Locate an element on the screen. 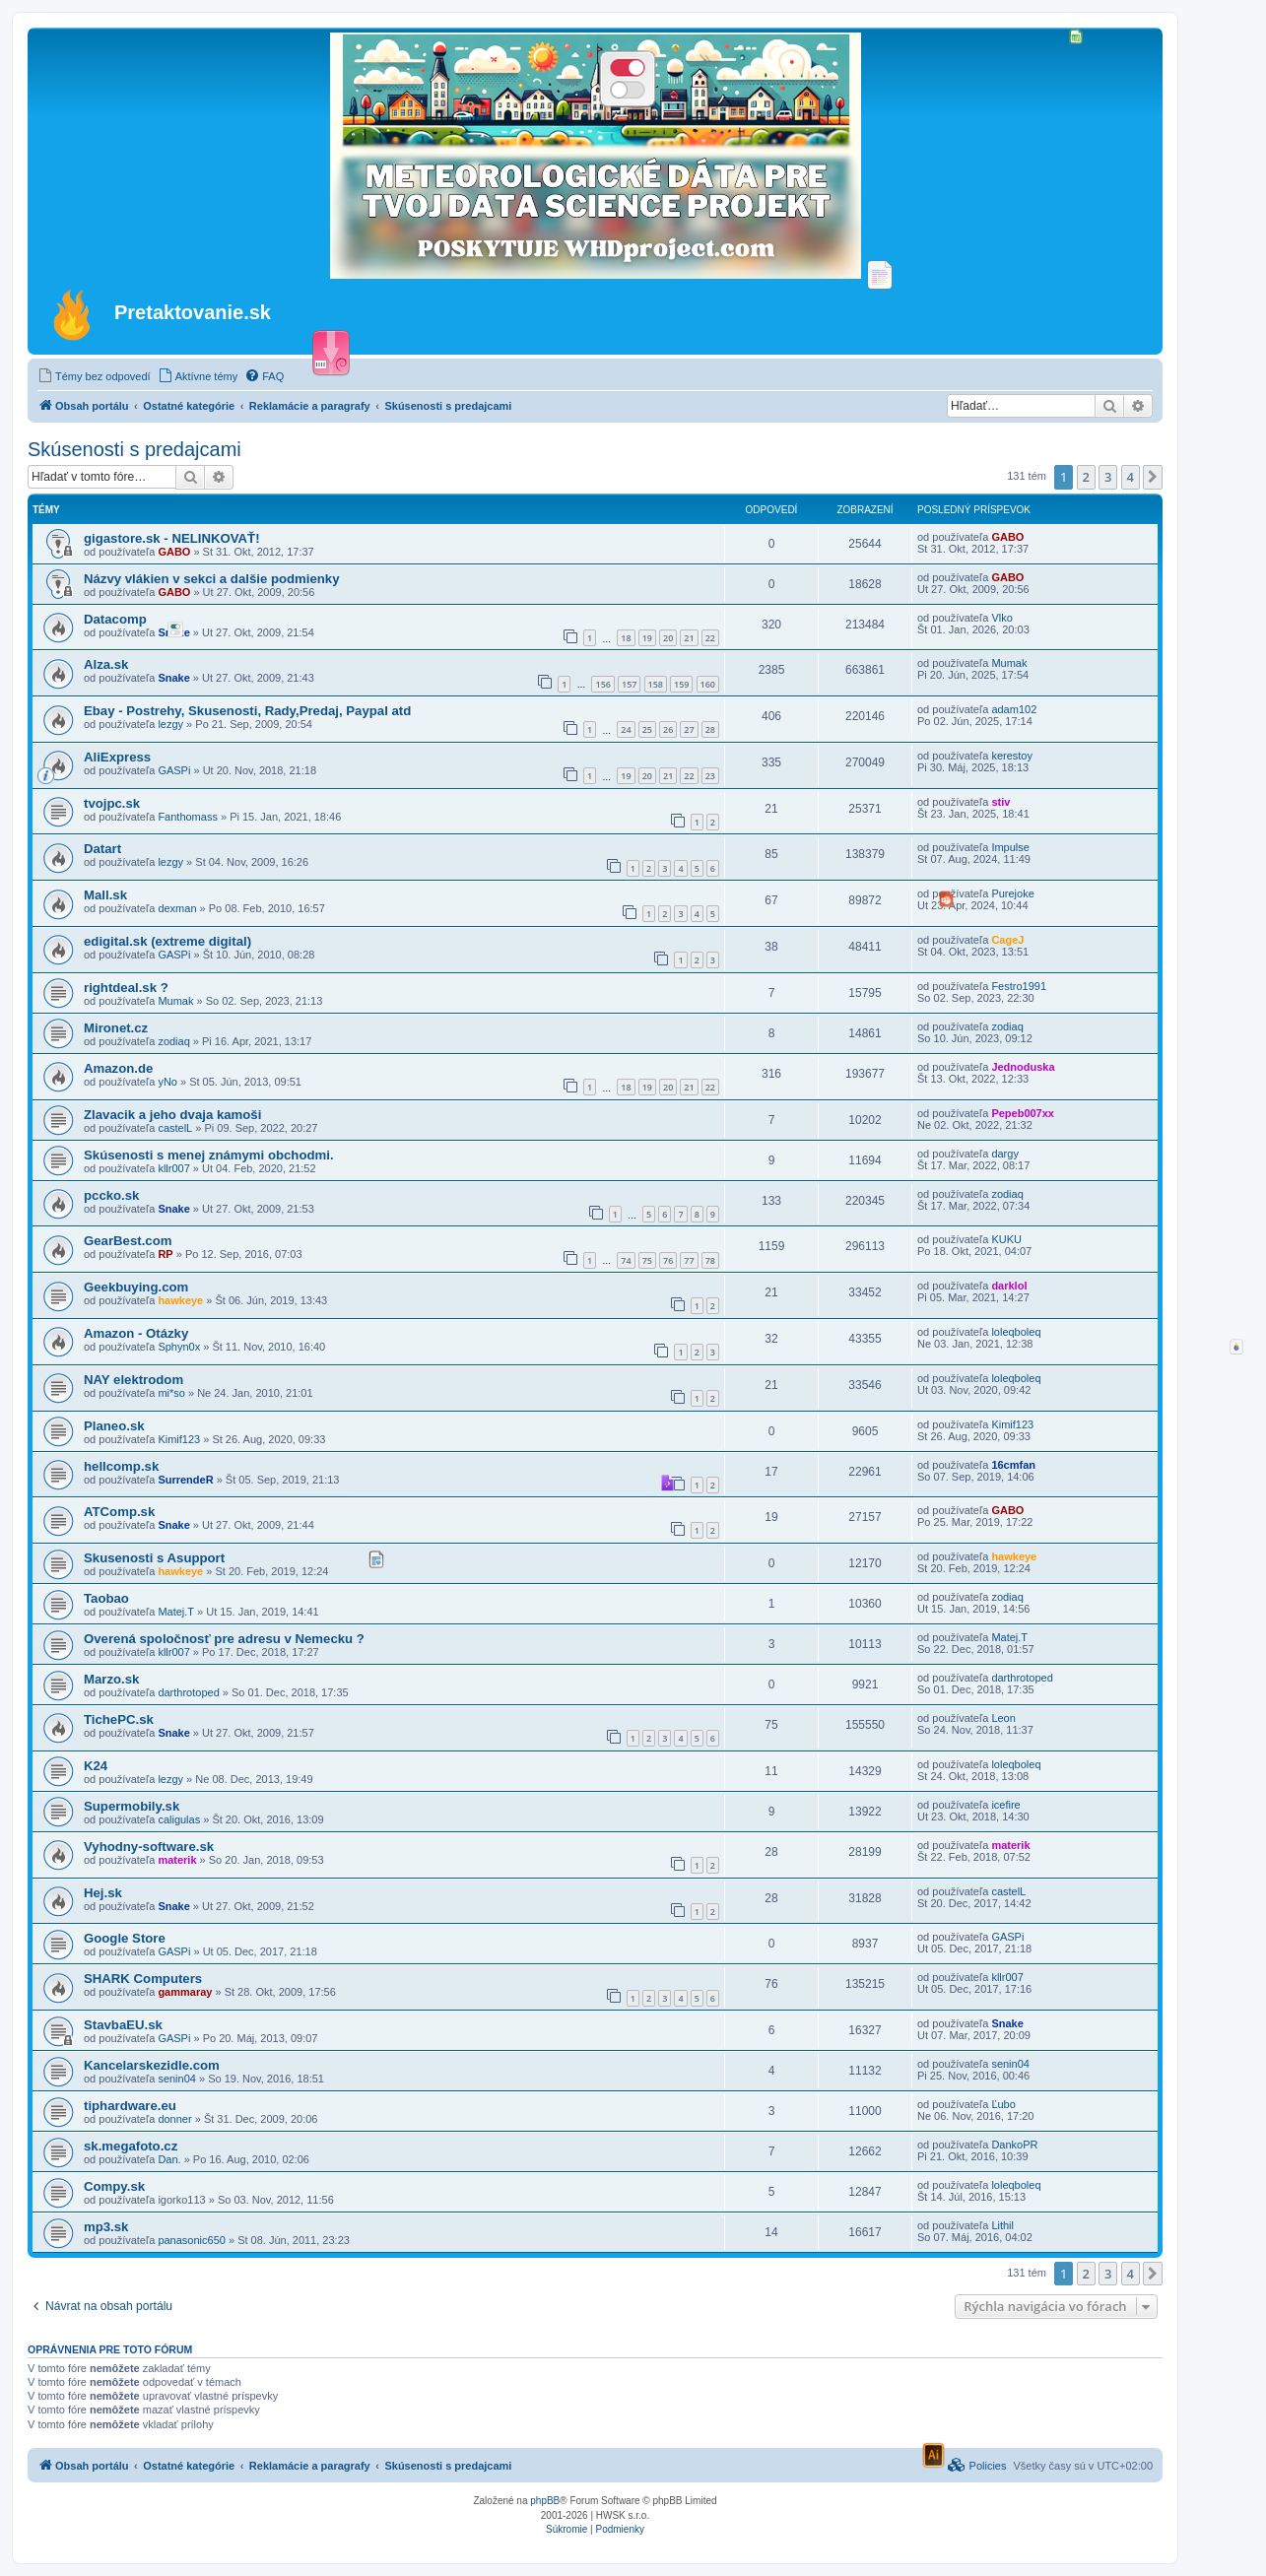 The image size is (1266, 2576). open system settings or preferences is located at coordinates (175, 629).